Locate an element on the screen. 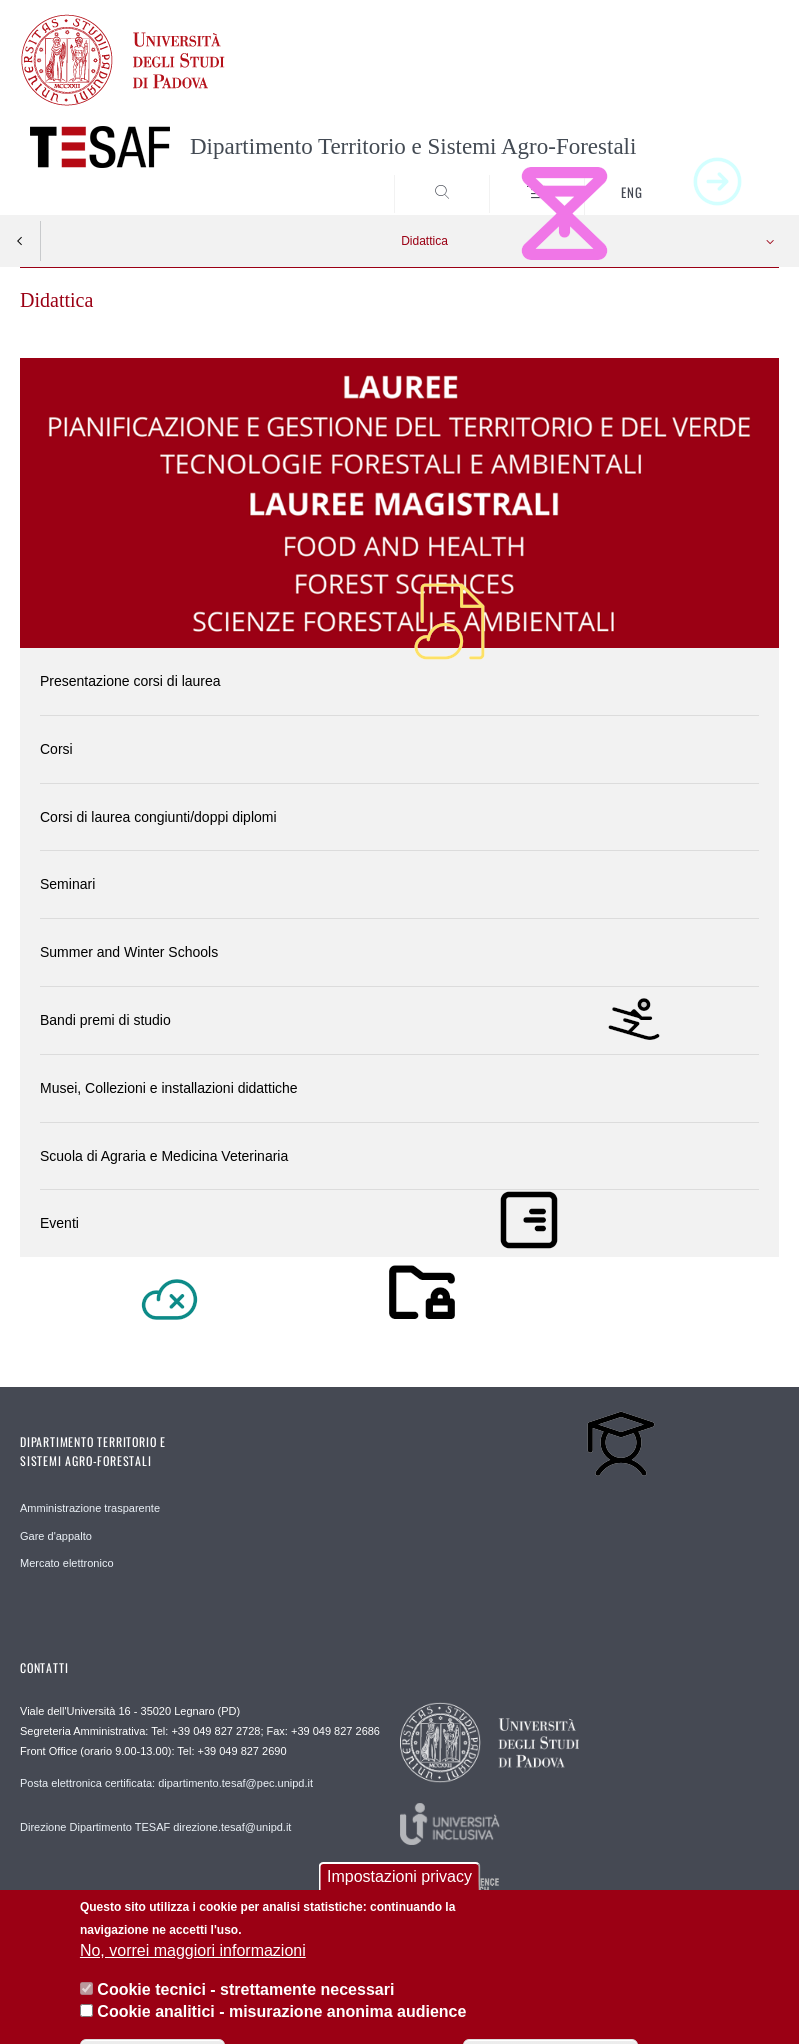 The image size is (799, 2044). proceed to the next step is located at coordinates (717, 181).